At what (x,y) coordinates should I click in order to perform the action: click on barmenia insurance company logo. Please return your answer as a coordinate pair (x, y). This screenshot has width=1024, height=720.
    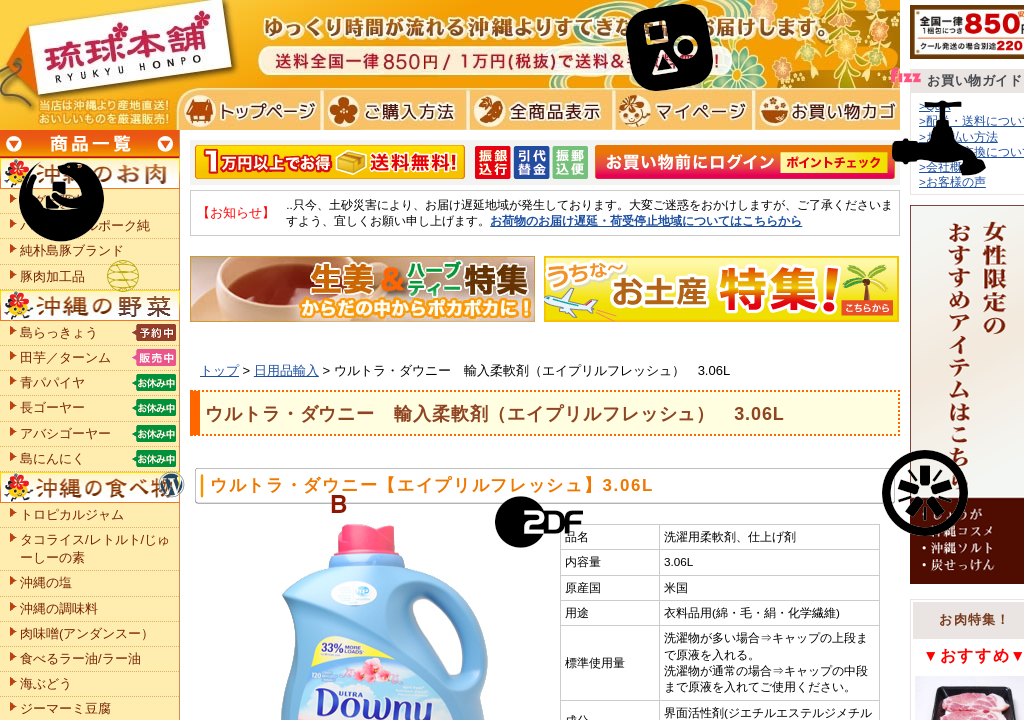
    Looking at the image, I should click on (339, 504).